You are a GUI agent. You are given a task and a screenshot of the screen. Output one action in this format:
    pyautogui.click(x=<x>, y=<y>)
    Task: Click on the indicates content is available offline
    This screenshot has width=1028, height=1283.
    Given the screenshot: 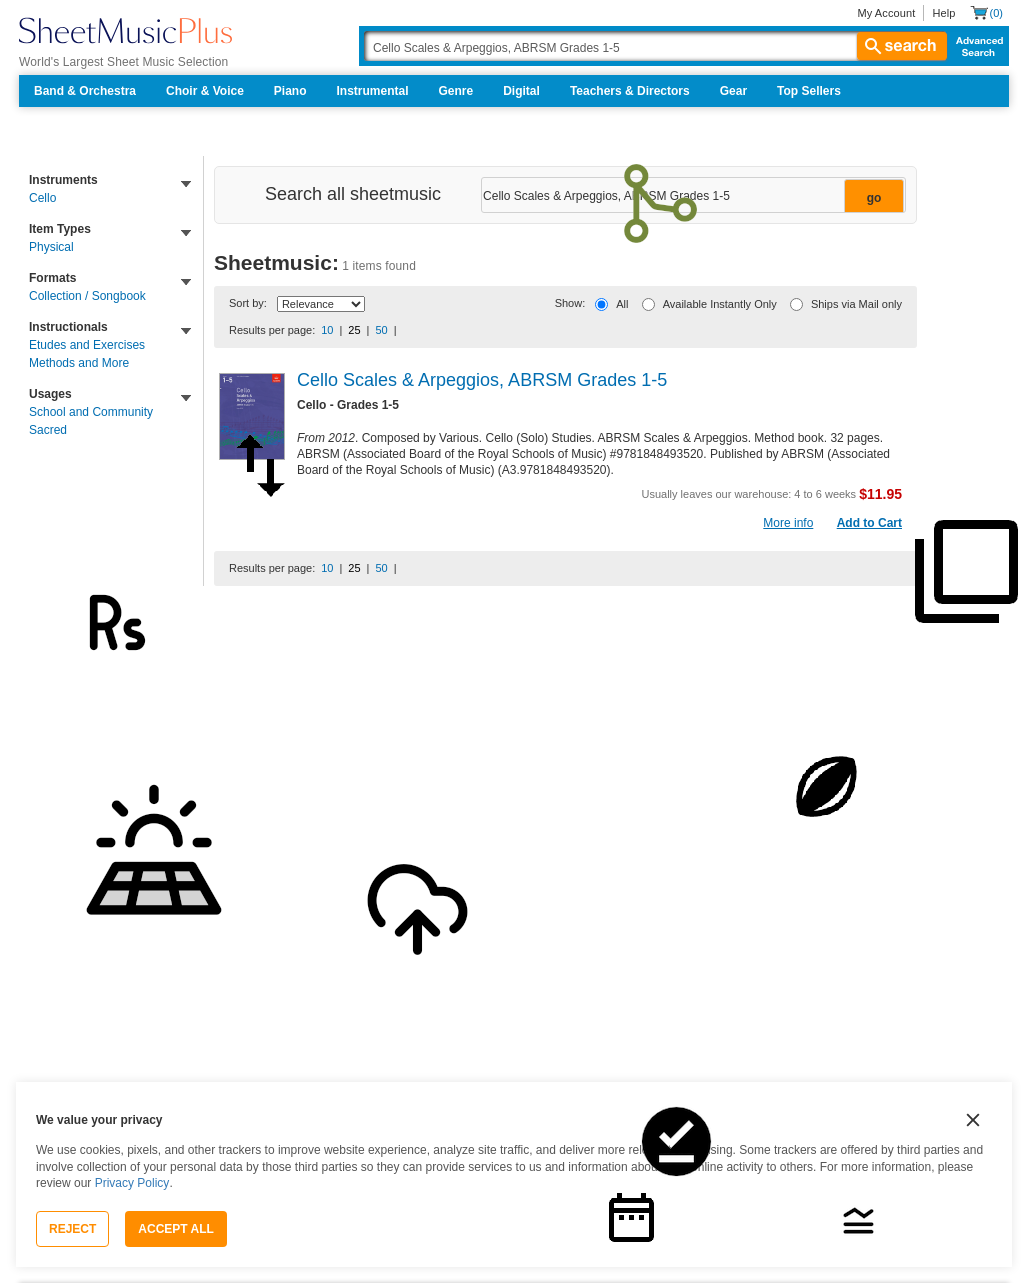 What is the action you would take?
    pyautogui.click(x=676, y=1141)
    